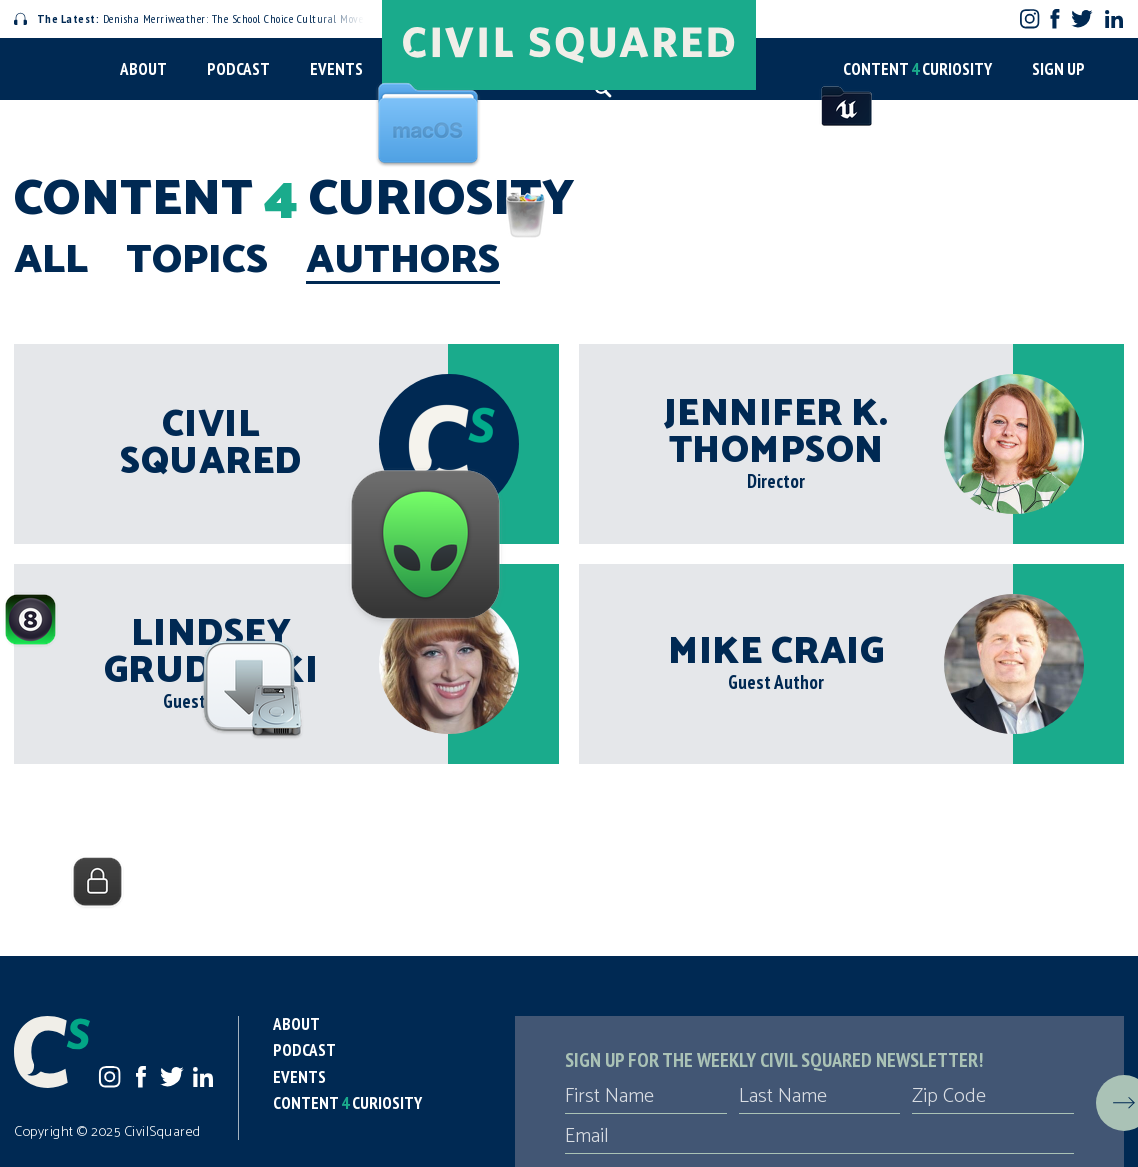 This screenshot has height=1167, width=1138. Describe the element at coordinates (428, 123) in the screenshot. I see `access macOS system files and folders` at that location.